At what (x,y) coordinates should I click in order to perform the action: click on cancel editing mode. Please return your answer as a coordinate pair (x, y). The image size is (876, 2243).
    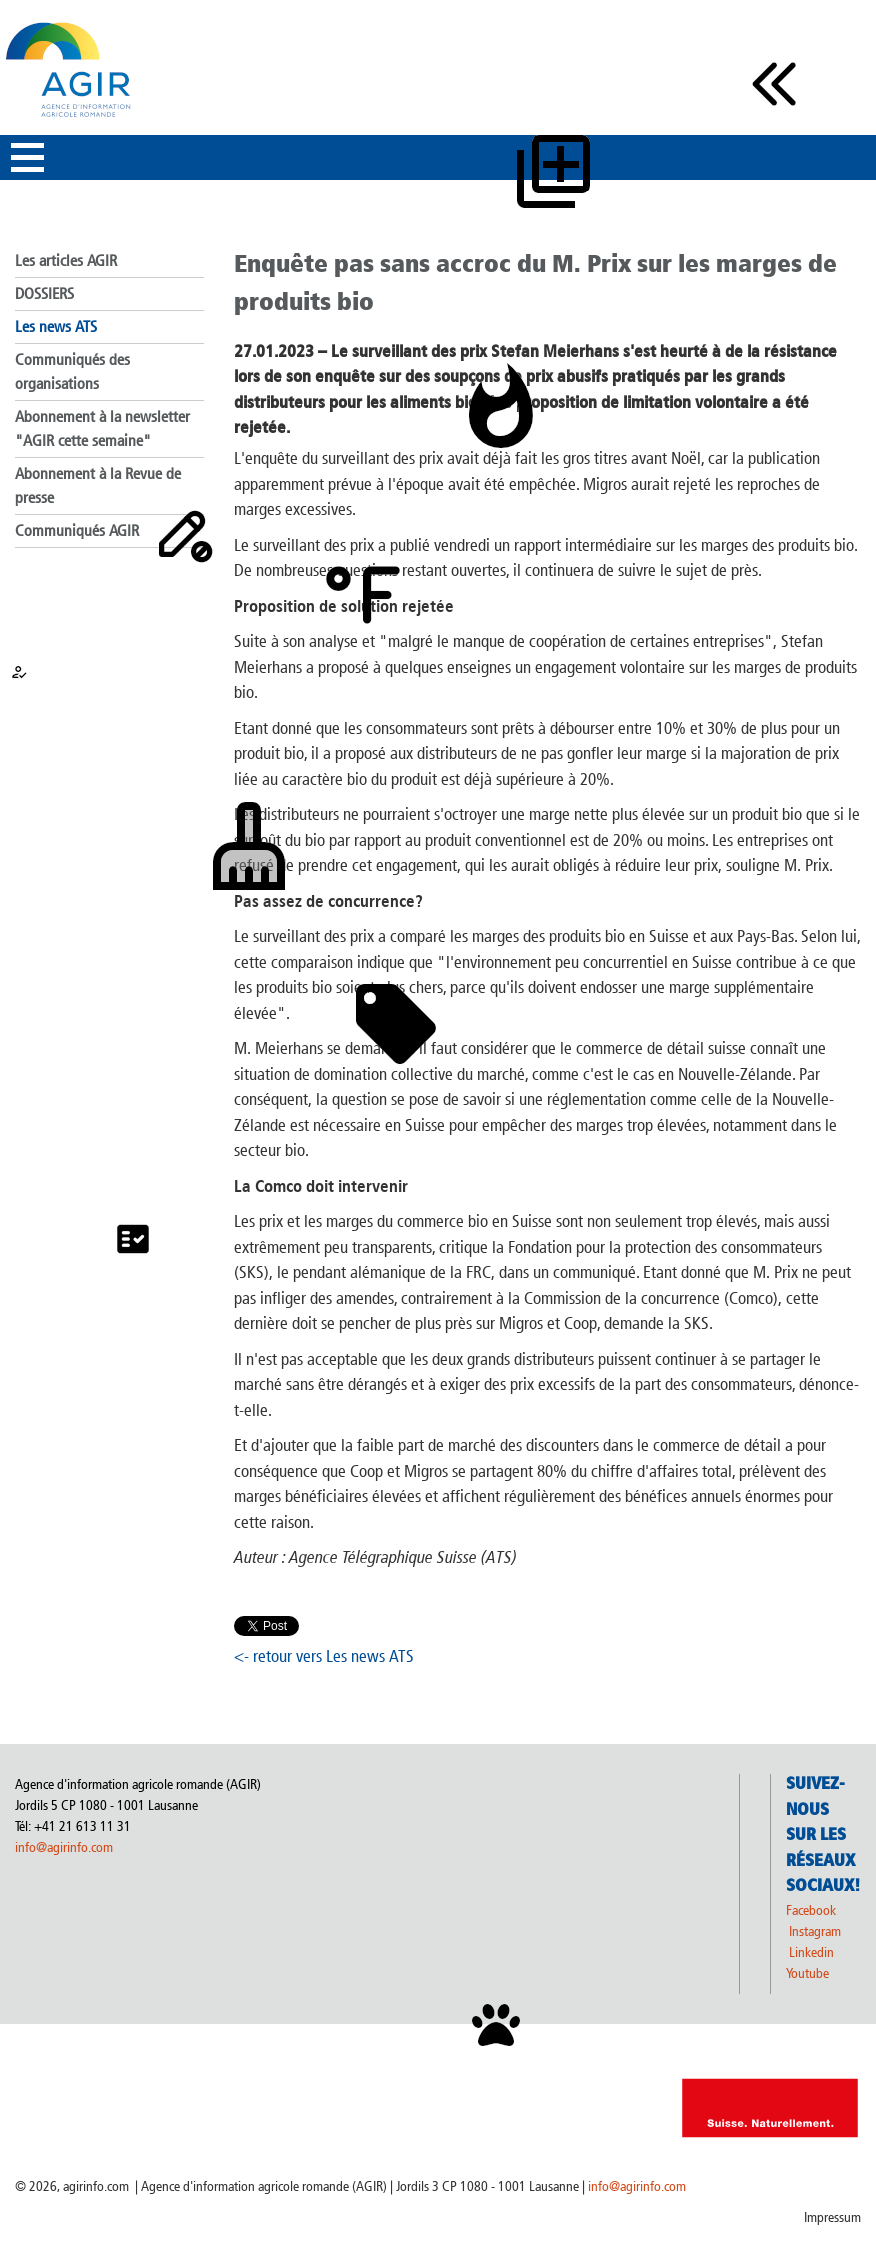
    Looking at the image, I should click on (183, 533).